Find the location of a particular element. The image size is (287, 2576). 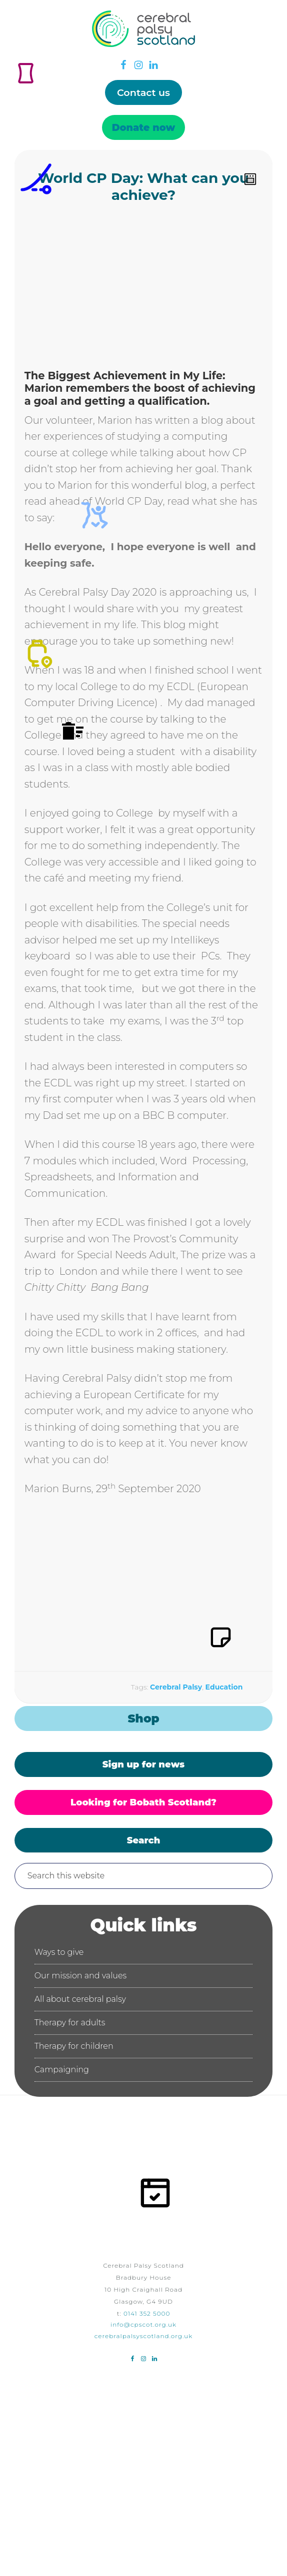

access oven controls in a smart home app is located at coordinates (250, 179).